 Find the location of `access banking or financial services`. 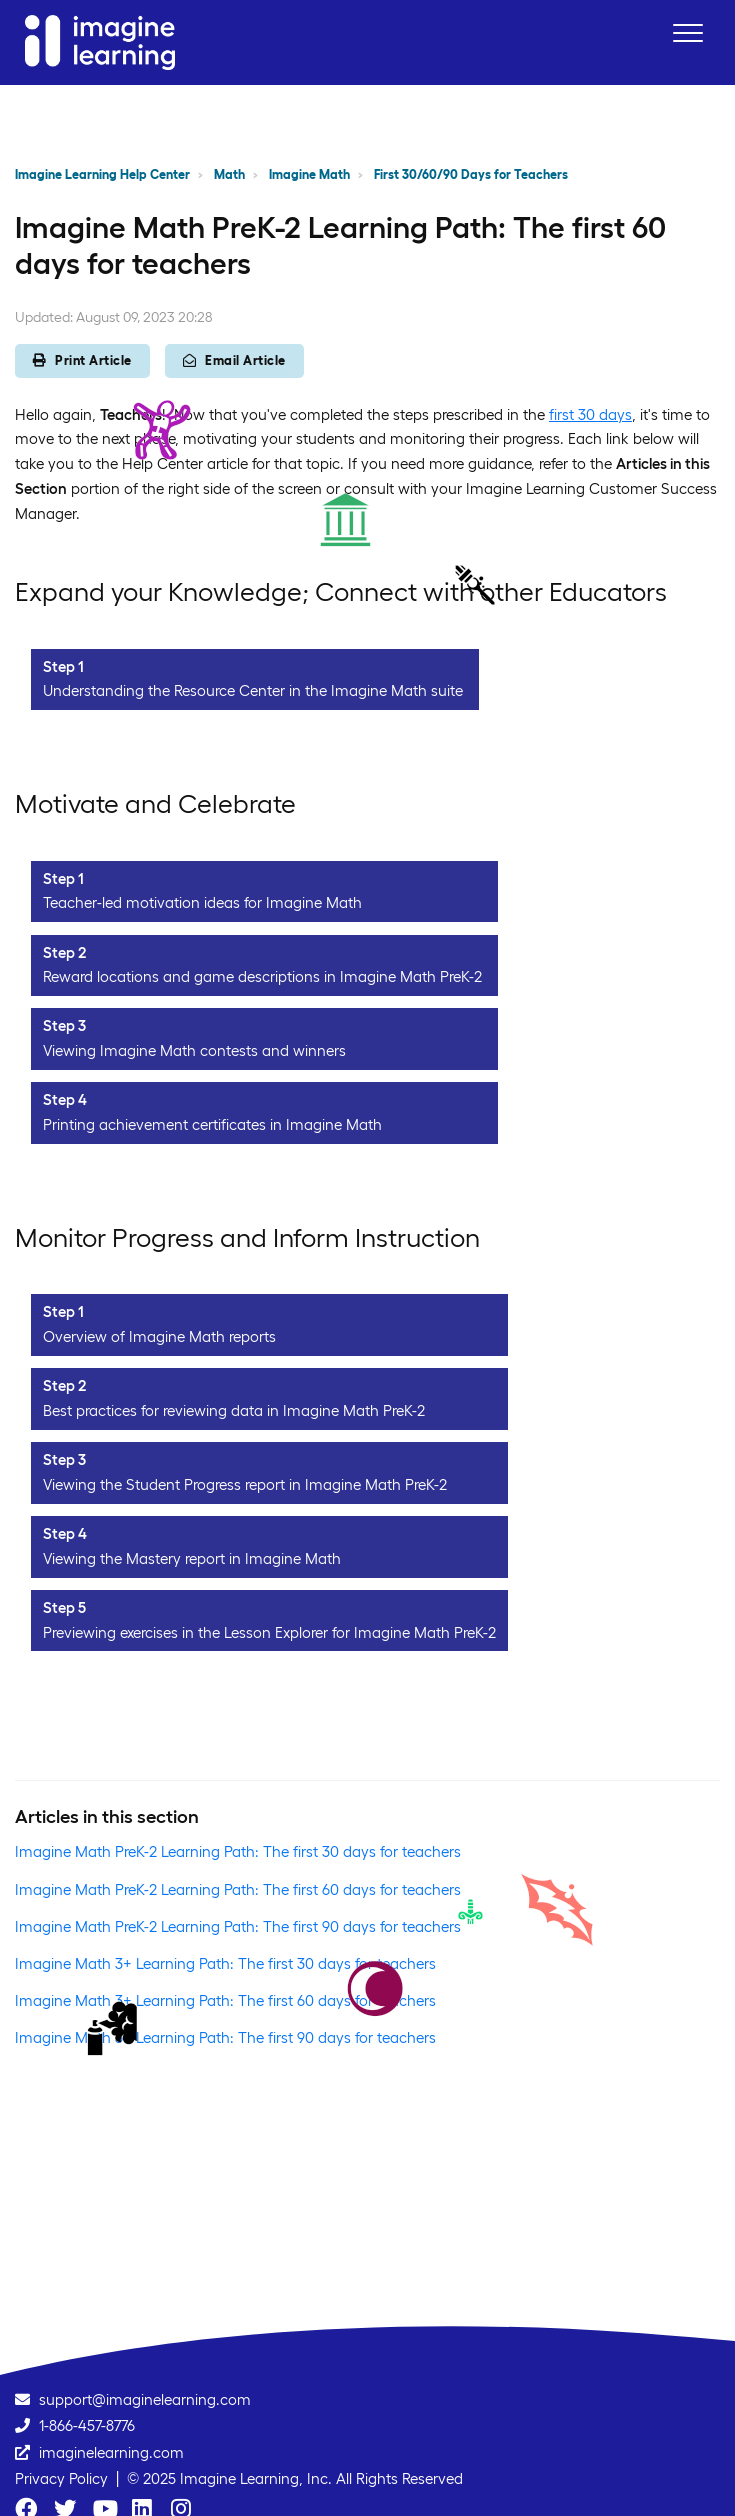

access banking or financial services is located at coordinates (345, 519).